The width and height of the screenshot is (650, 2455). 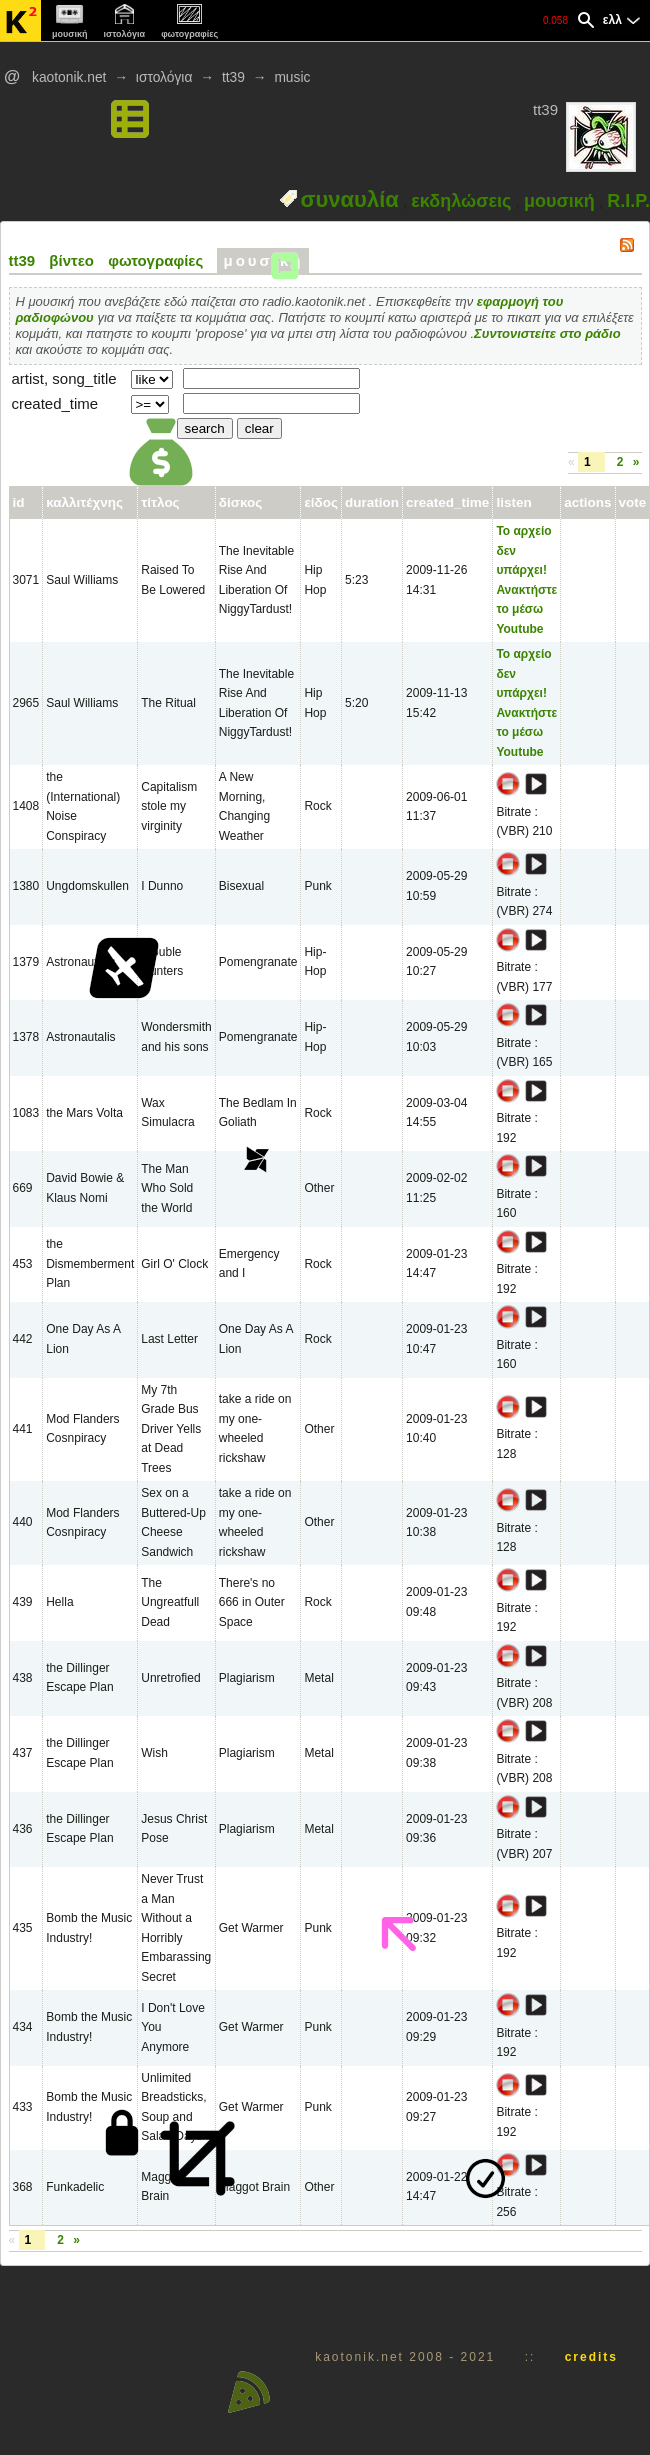 What do you see at coordinates (161, 452) in the screenshot?
I see `view your earnings or balance` at bounding box center [161, 452].